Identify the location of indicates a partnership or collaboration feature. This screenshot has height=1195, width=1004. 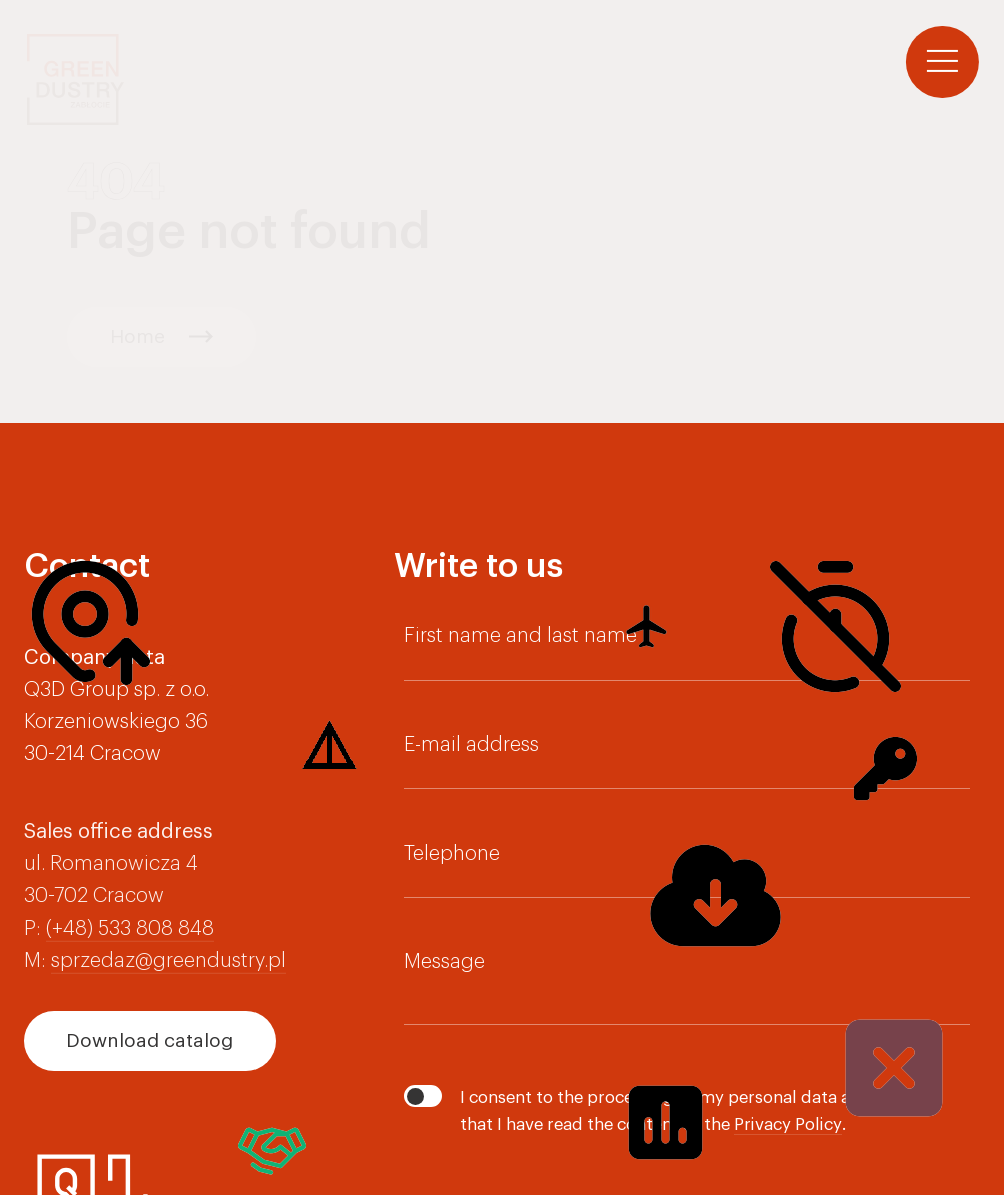
(272, 1149).